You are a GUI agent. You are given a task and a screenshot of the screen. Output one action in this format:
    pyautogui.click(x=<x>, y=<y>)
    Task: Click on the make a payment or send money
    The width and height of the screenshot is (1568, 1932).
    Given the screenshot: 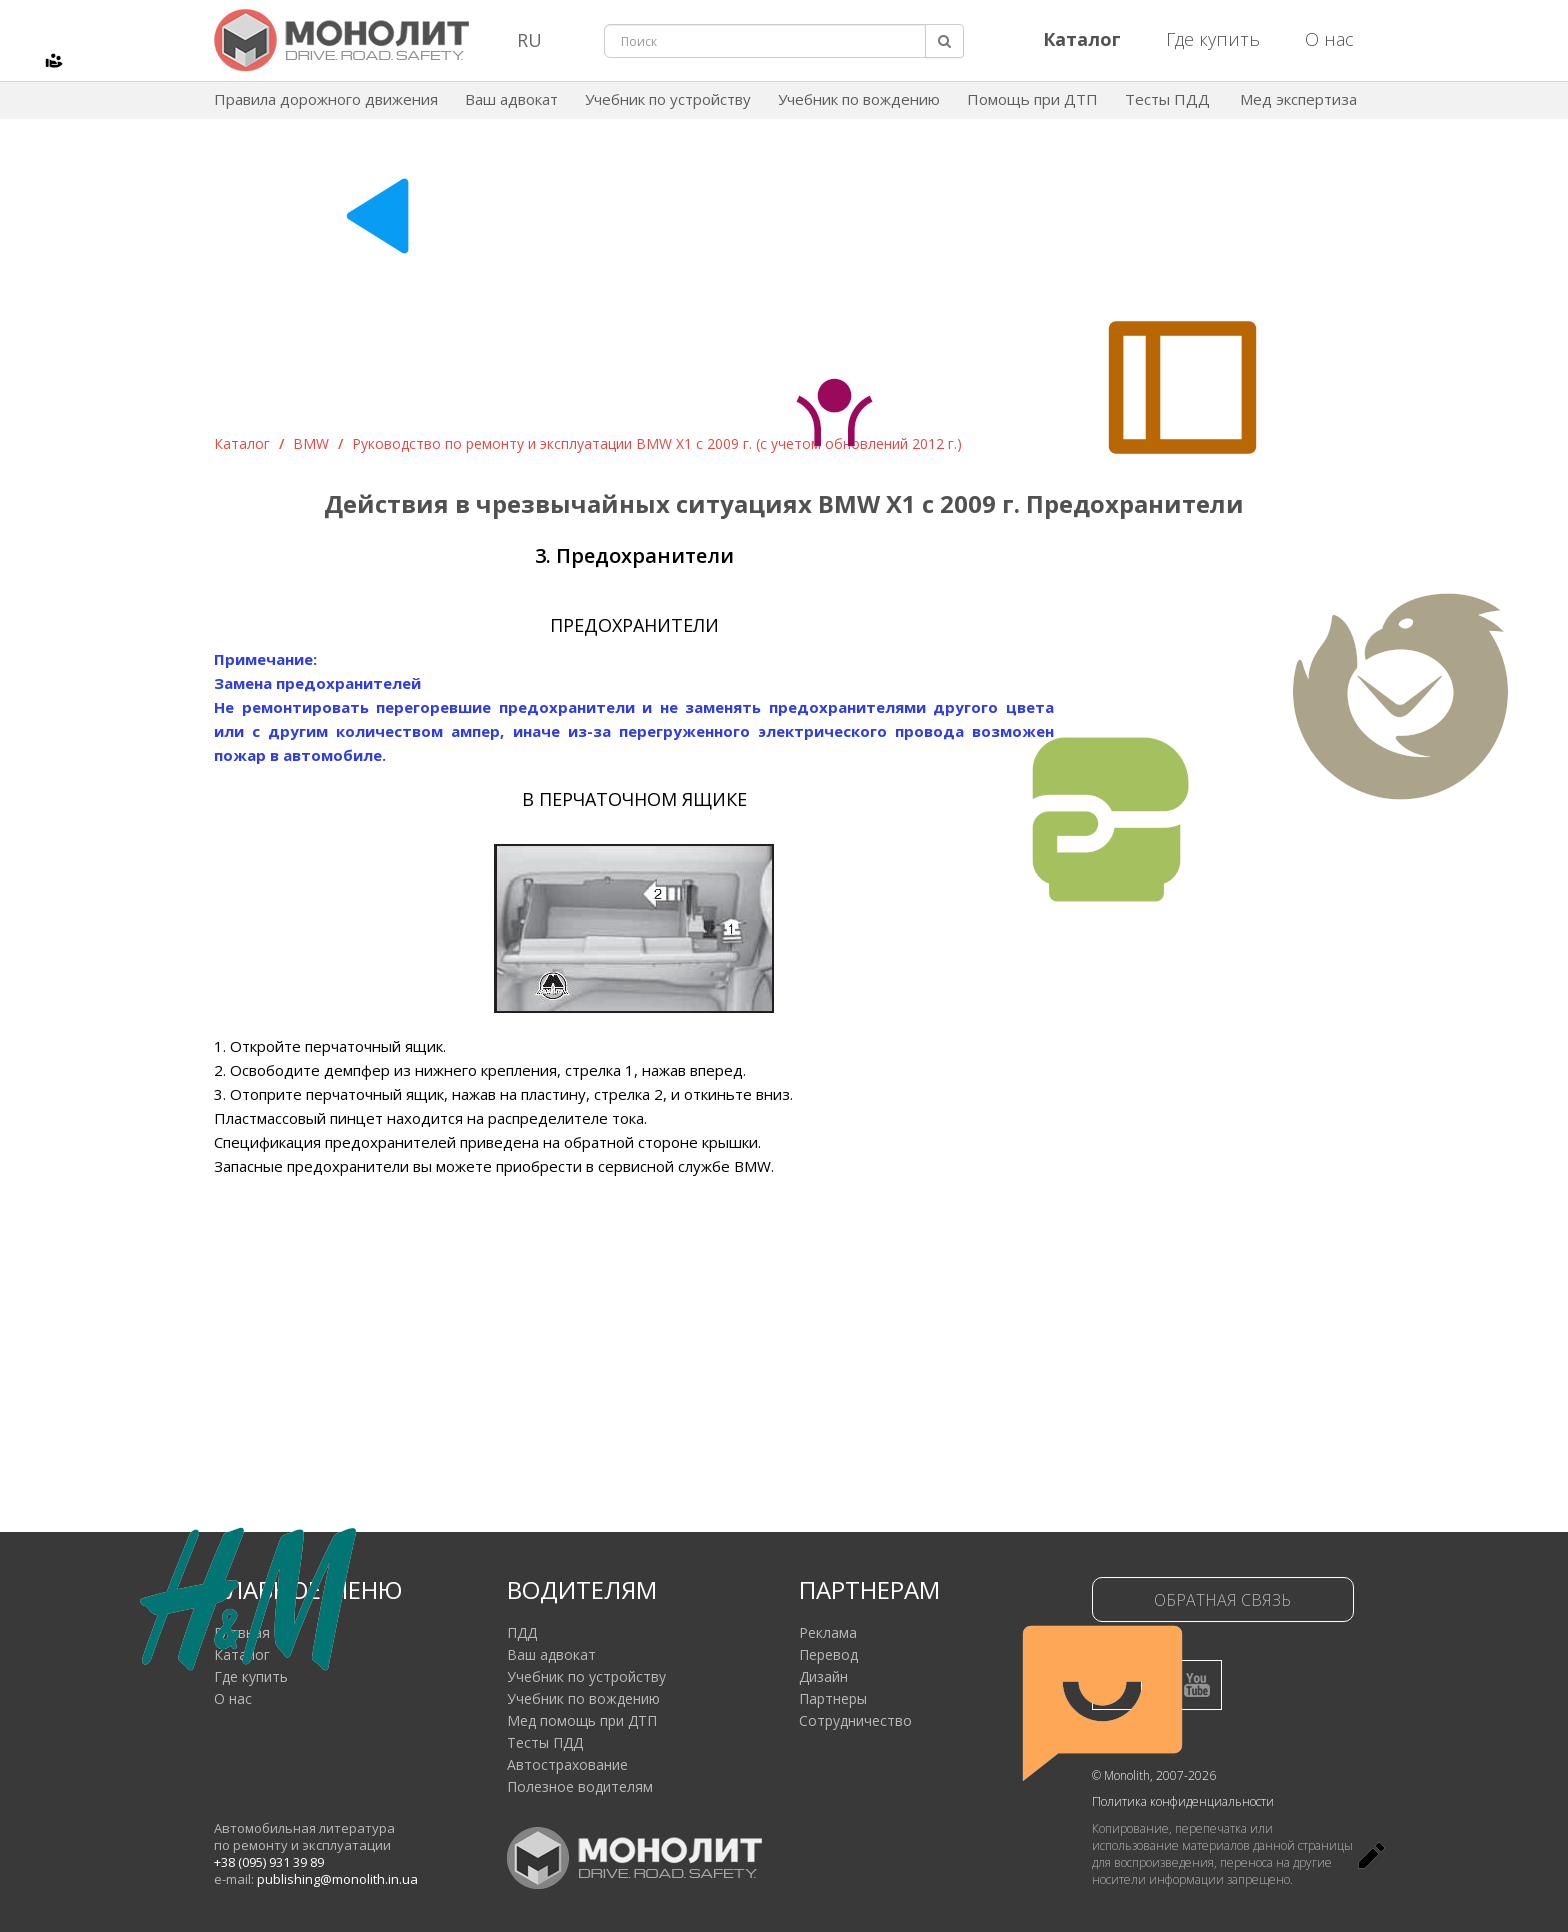 What is the action you would take?
    pyautogui.click(x=54, y=61)
    